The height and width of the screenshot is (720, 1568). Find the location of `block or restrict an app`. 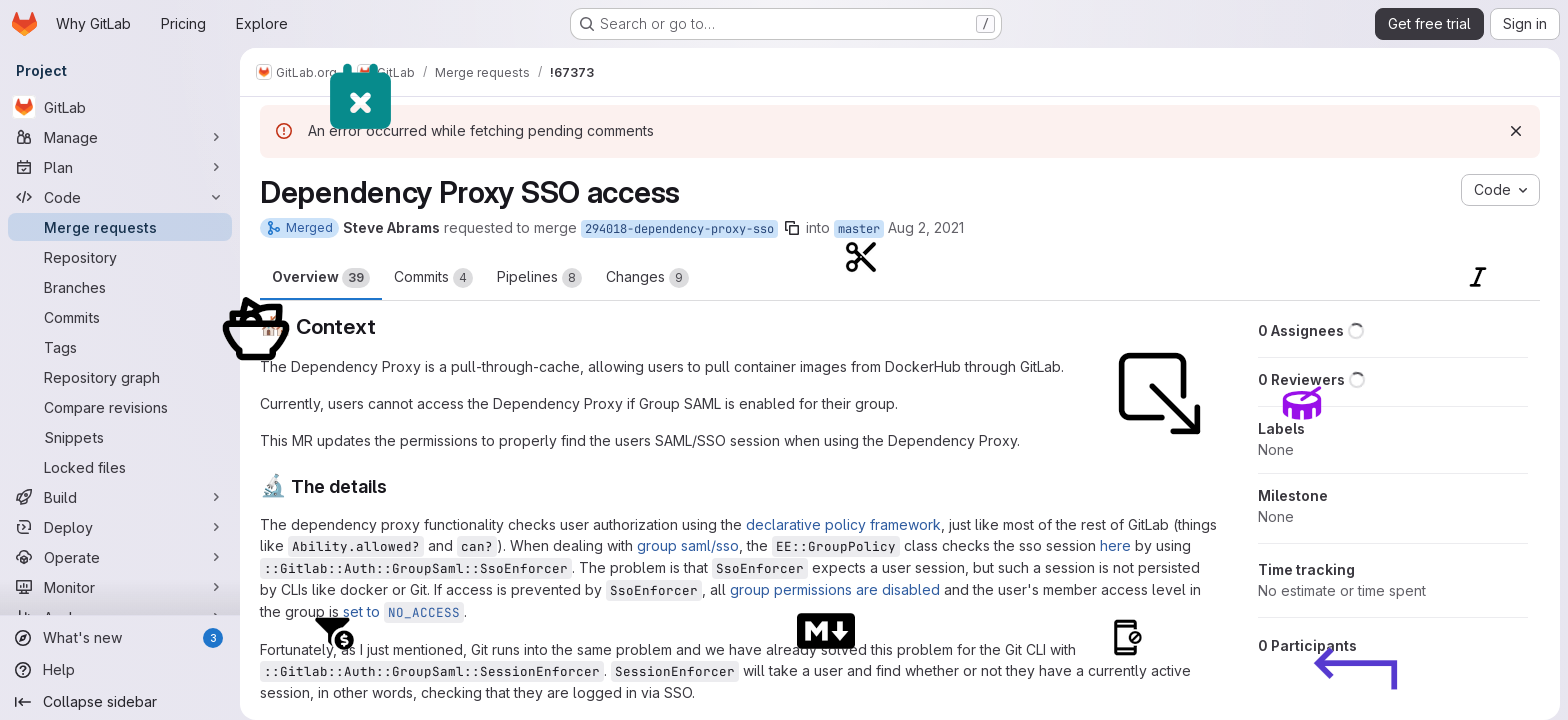

block or restrict an app is located at coordinates (1125, 637).